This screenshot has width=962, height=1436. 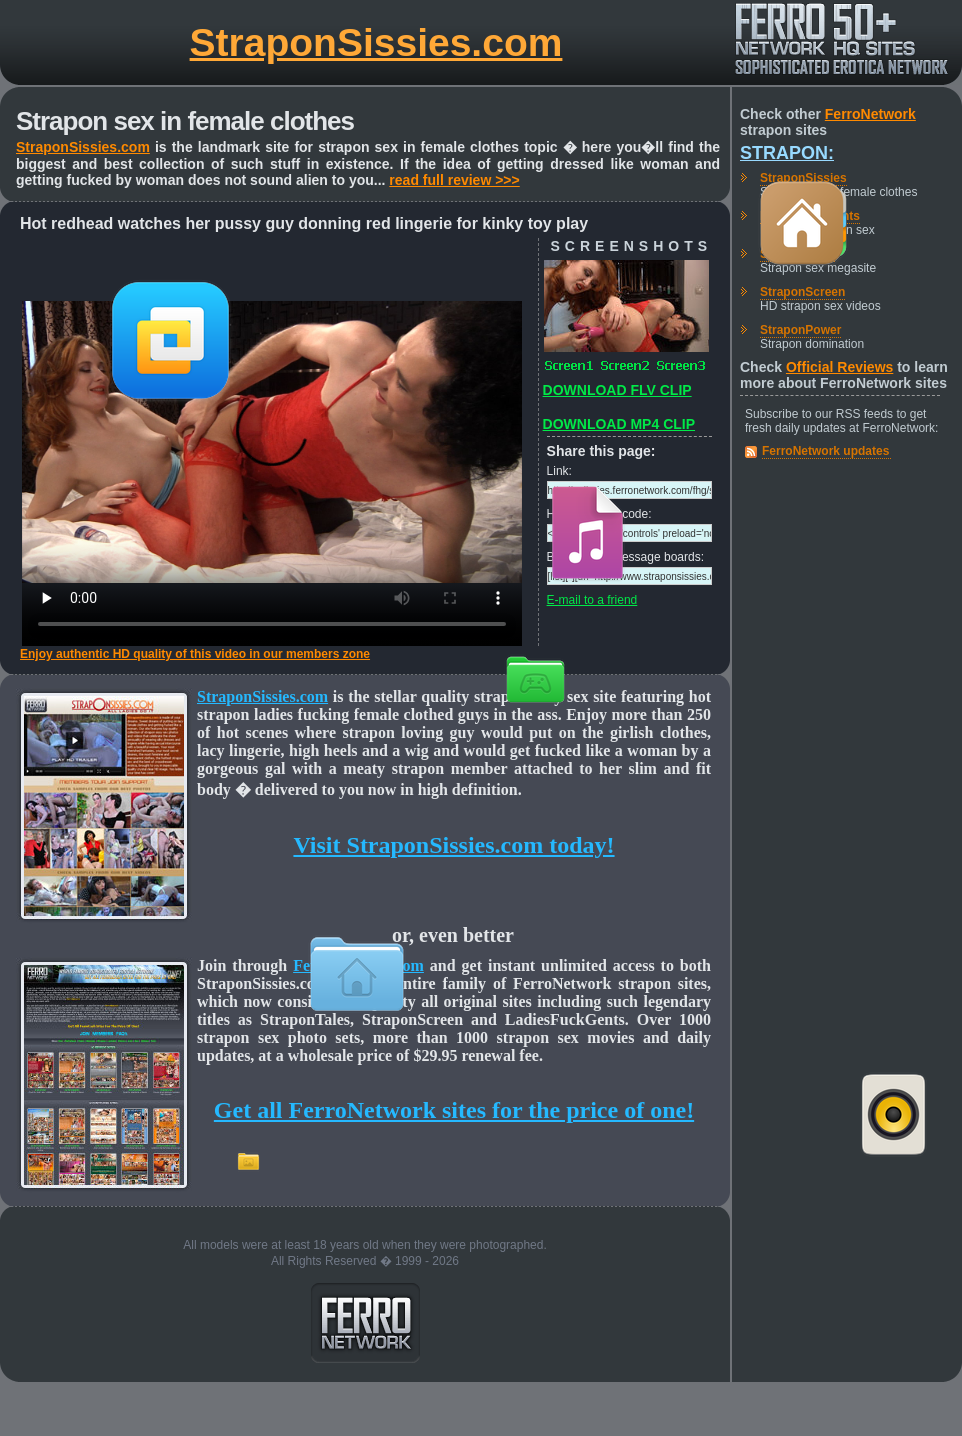 What do you see at coordinates (535, 679) in the screenshot?
I see `open your games folder` at bounding box center [535, 679].